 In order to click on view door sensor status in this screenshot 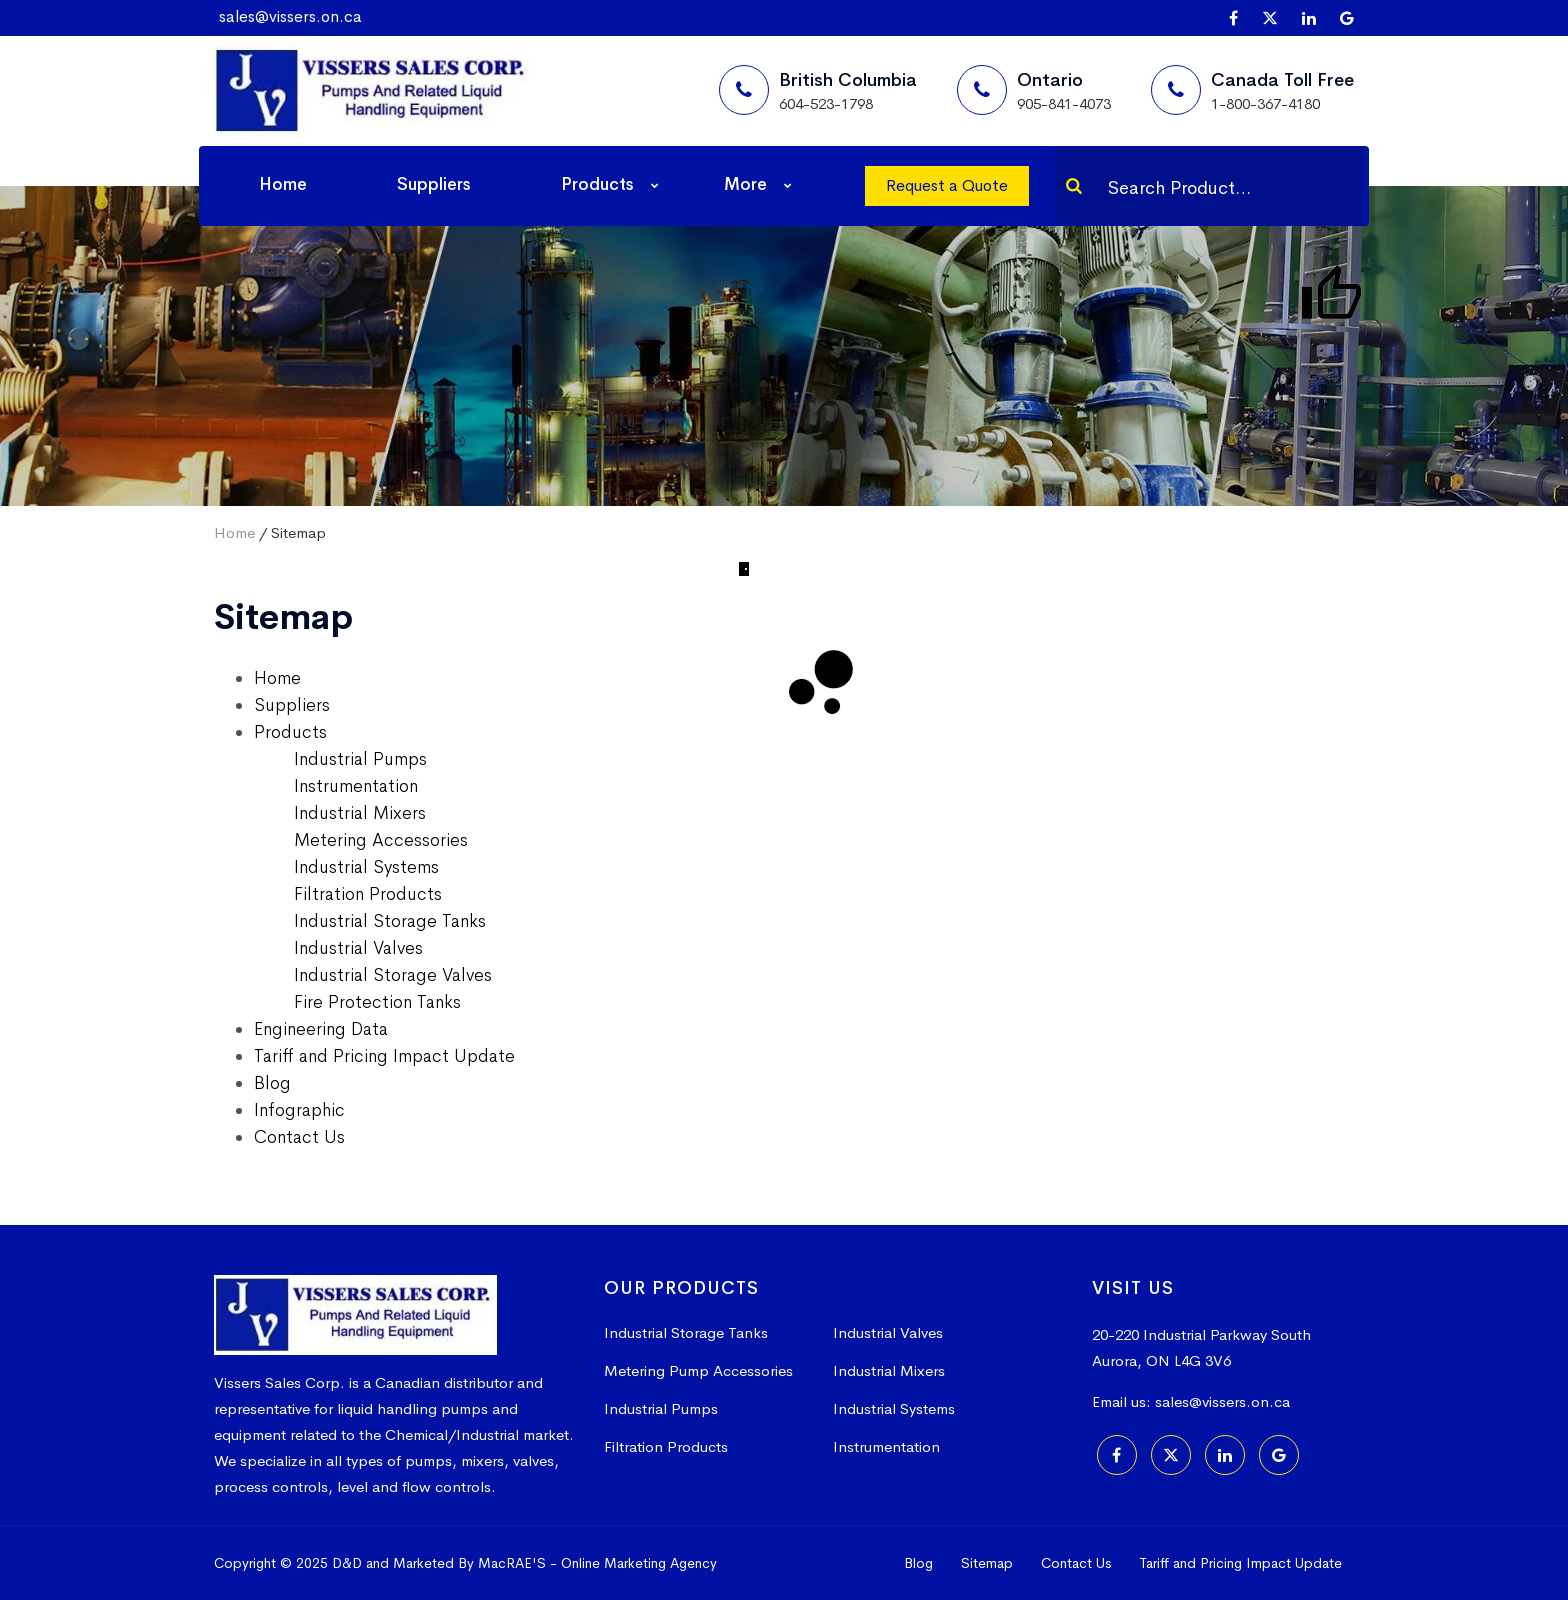, I will do `click(744, 569)`.